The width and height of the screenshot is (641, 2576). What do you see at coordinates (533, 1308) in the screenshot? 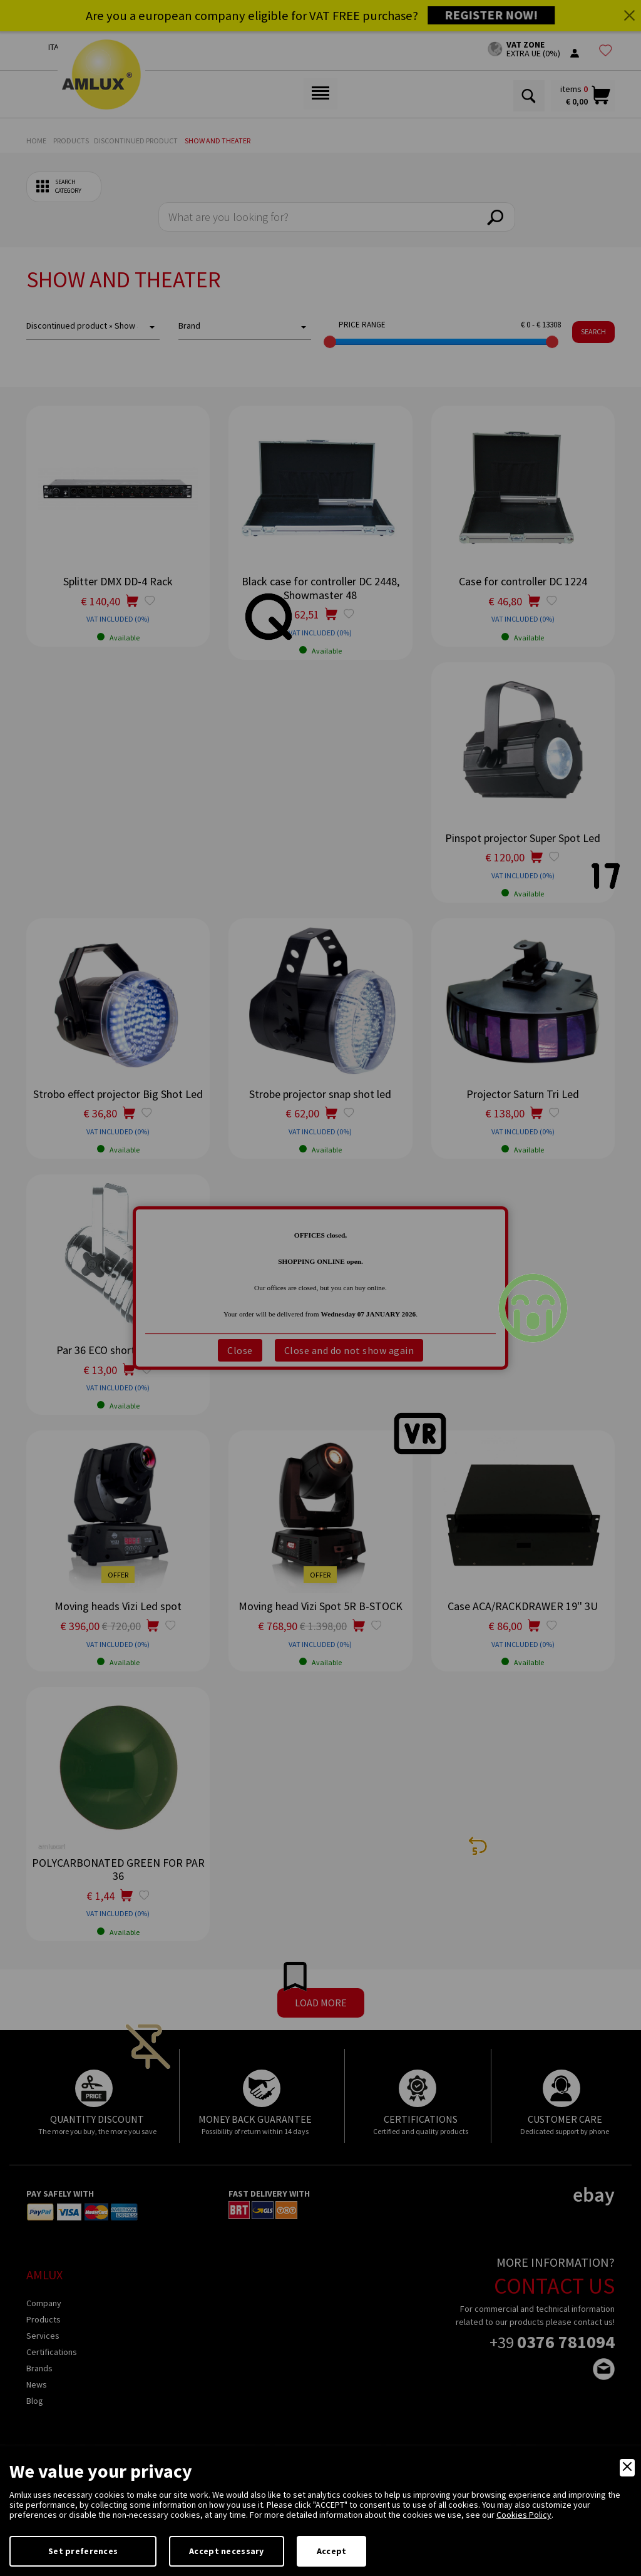
I see `indicates a sad or crying emotional state` at bounding box center [533, 1308].